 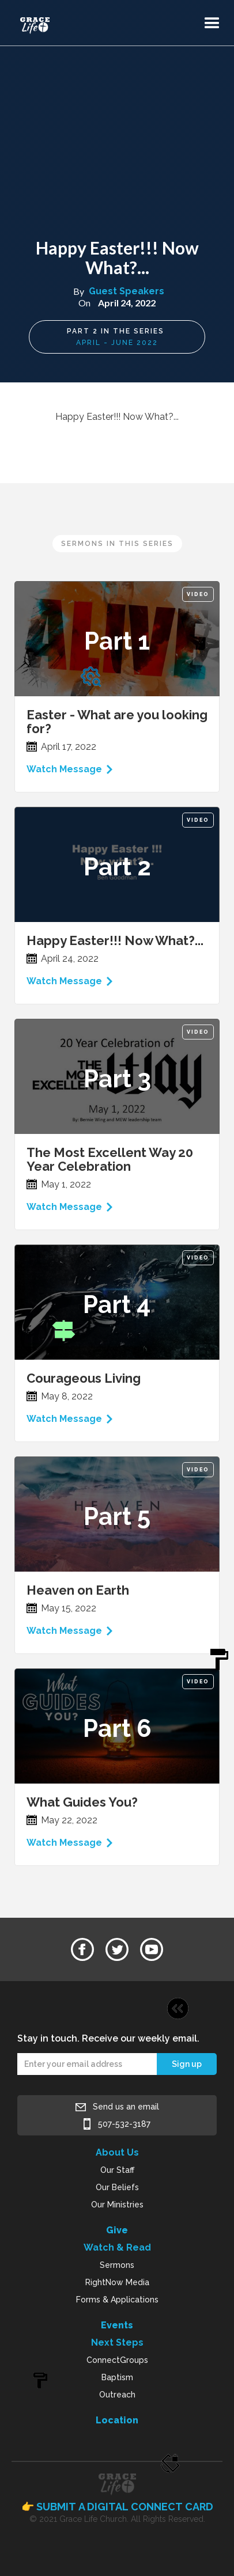 What do you see at coordinates (90, 676) in the screenshot?
I see `search within settings or preferences` at bounding box center [90, 676].